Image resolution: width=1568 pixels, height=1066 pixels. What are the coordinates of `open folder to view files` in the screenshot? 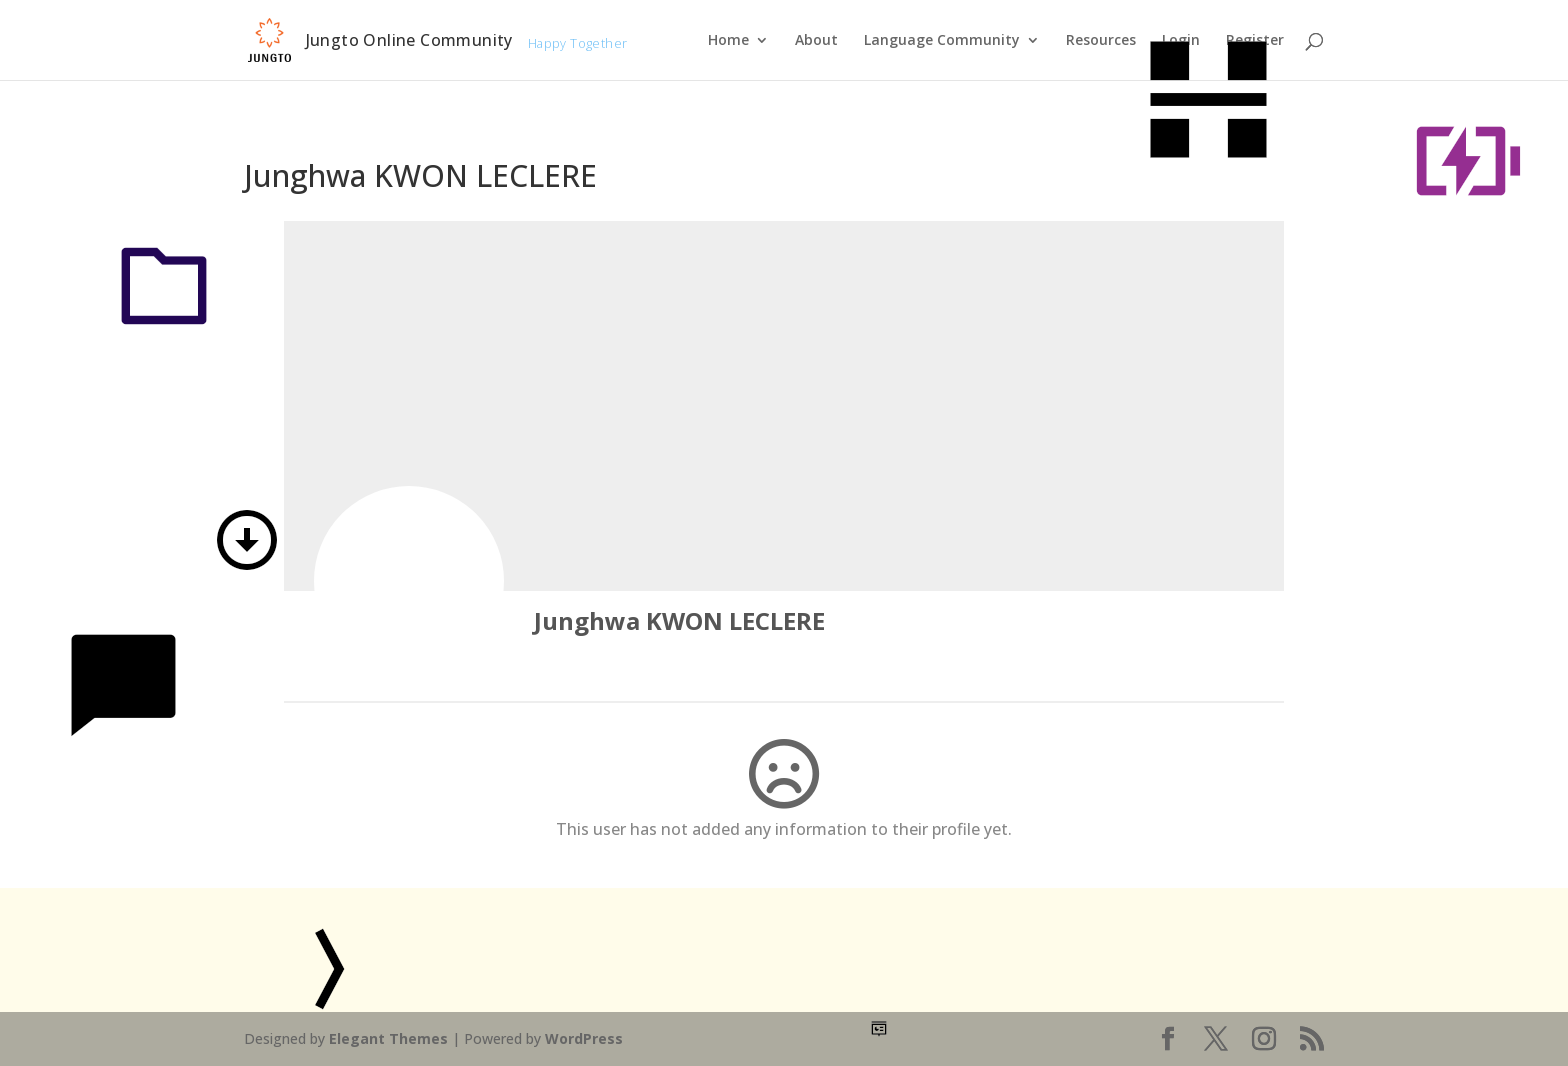 It's located at (164, 286).